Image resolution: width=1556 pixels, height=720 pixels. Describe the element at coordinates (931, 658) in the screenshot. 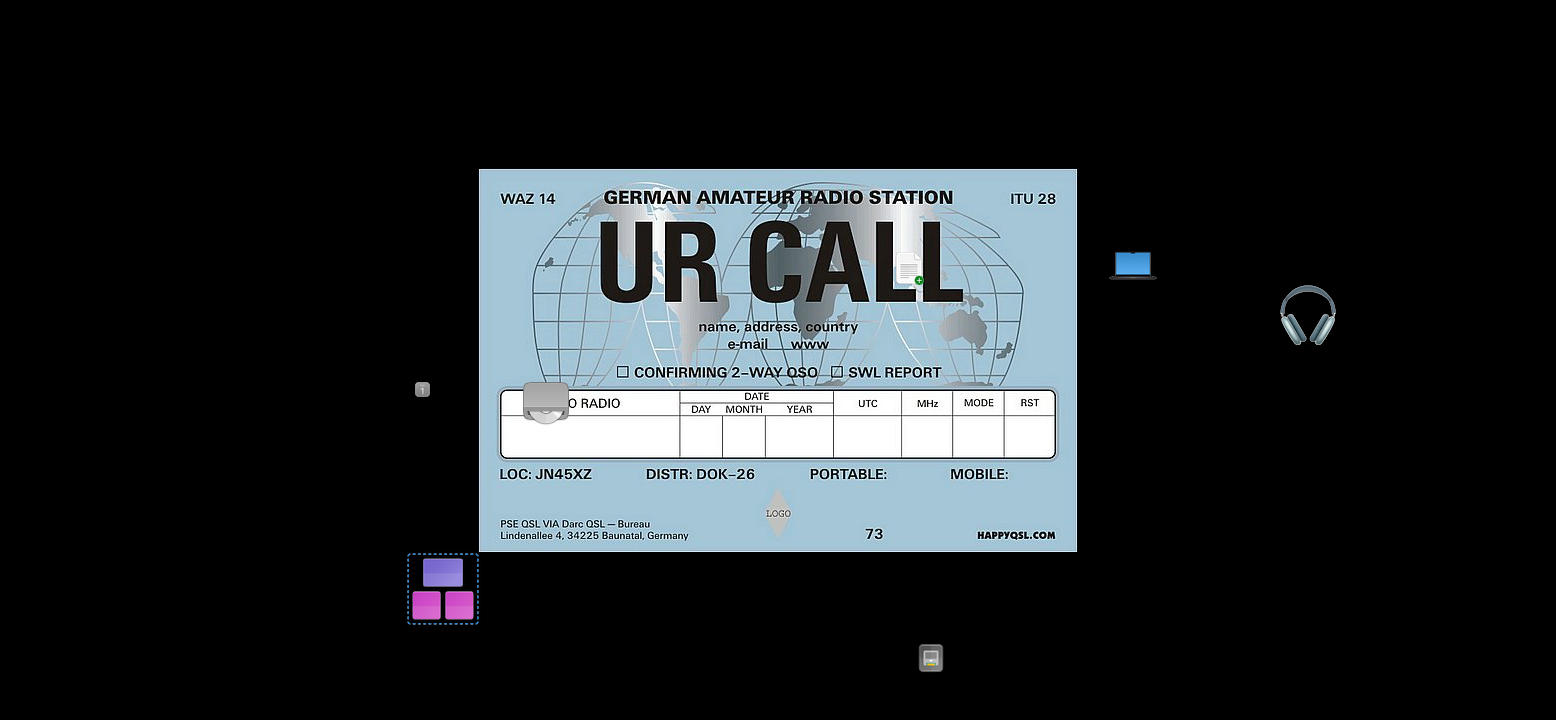

I see `gameboy rom file type indicator` at that location.